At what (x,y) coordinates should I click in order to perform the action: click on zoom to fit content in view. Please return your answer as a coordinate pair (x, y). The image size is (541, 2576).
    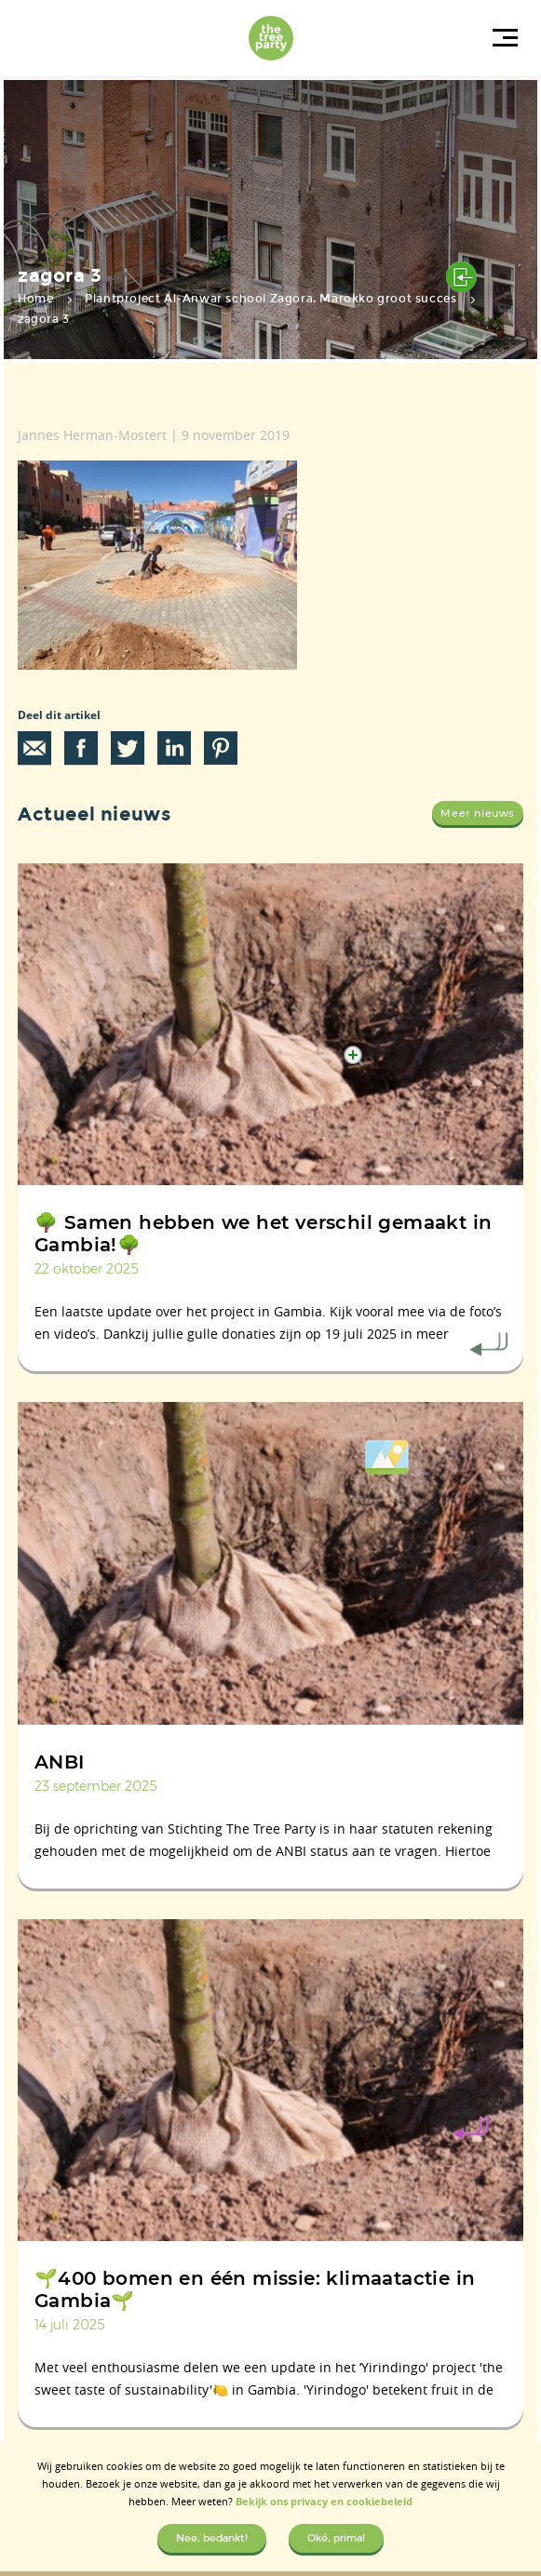
    Looking at the image, I should click on (354, 1056).